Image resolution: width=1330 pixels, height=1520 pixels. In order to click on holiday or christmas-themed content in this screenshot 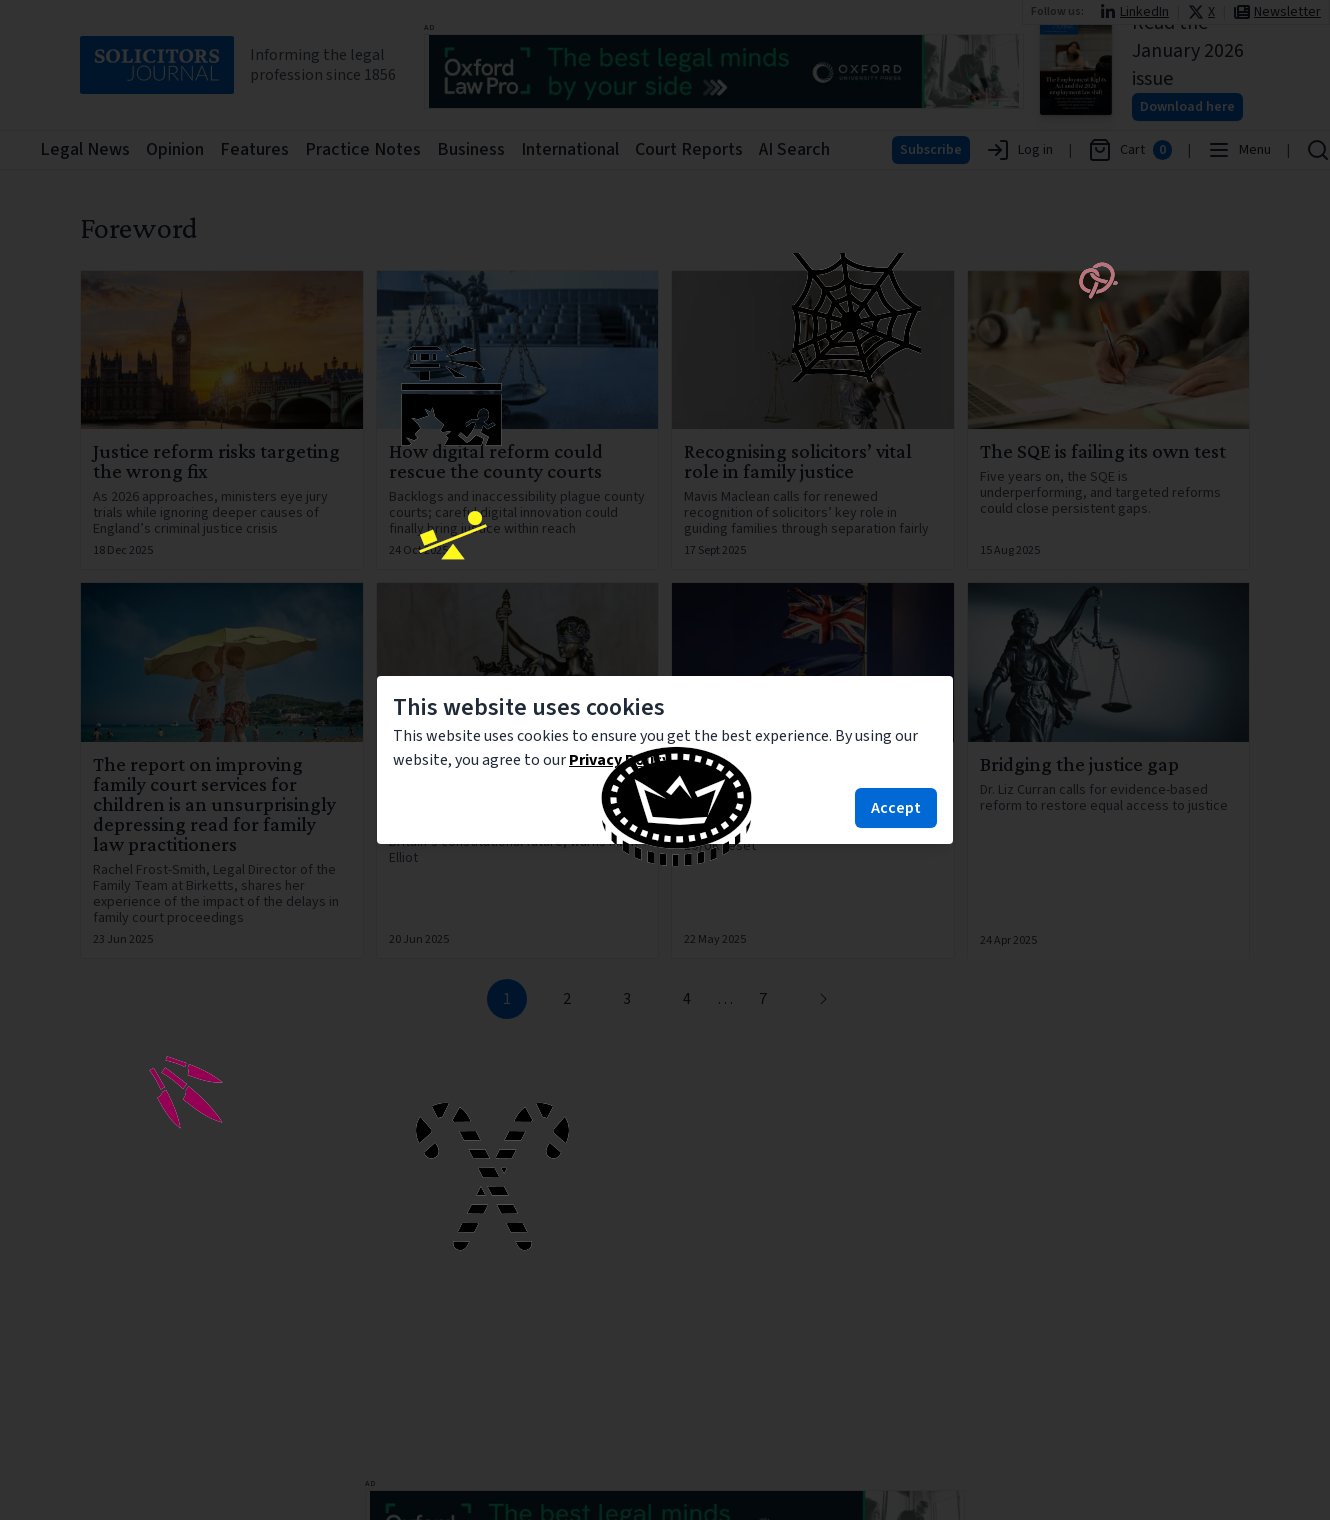, I will do `click(492, 1176)`.